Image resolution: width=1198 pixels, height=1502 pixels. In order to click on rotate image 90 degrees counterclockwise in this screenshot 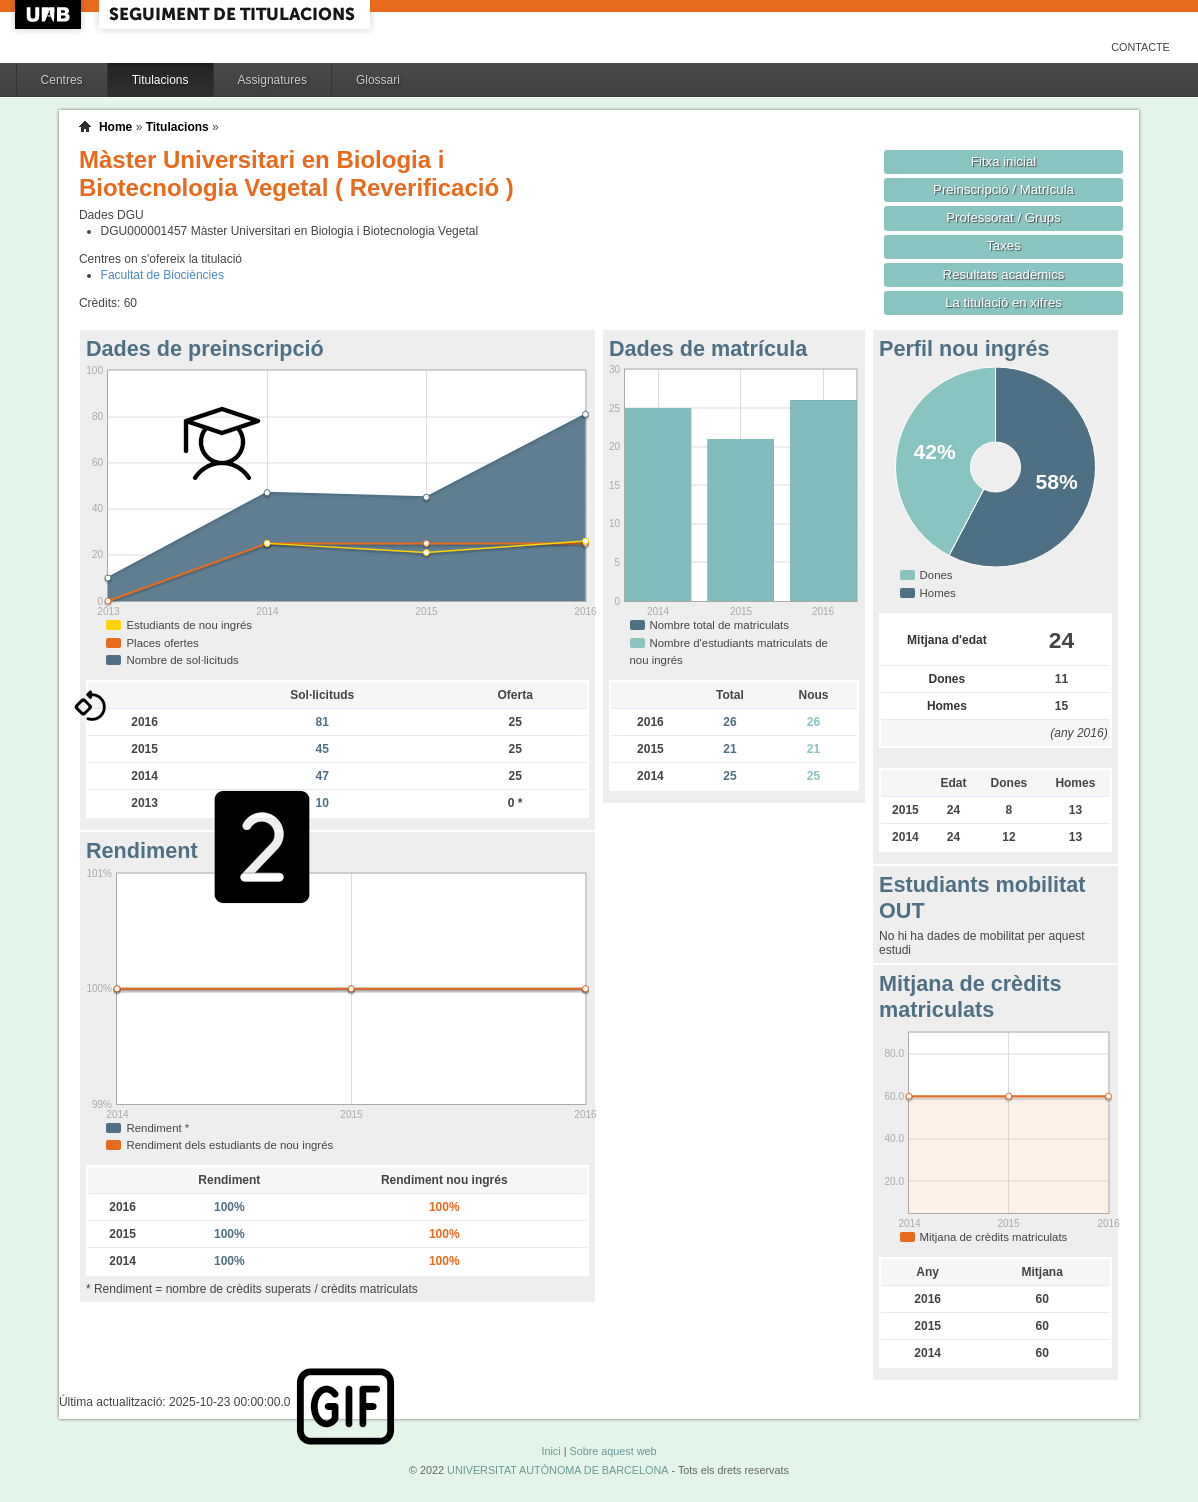, I will do `click(90, 705)`.